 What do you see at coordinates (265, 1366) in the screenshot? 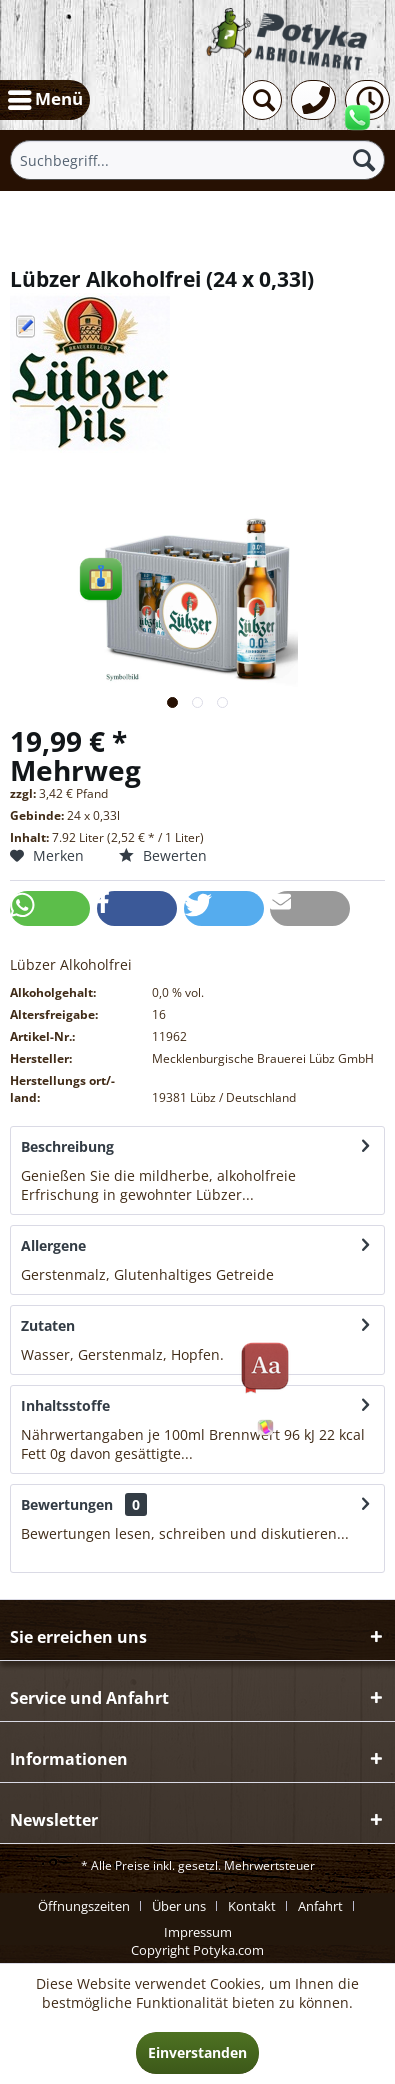
I see `open the dictionary app` at bounding box center [265, 1366].